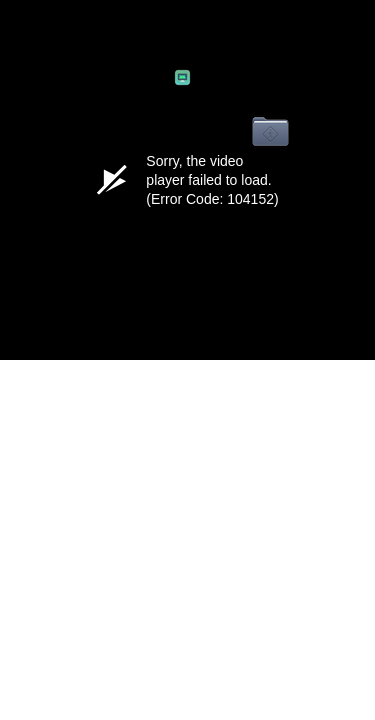 This screenshot has width=375, height=720. What do you see at coordinates (270, 131) in the screenshot?
I see `access public or shared files folder` at bounding box center [270, 131].